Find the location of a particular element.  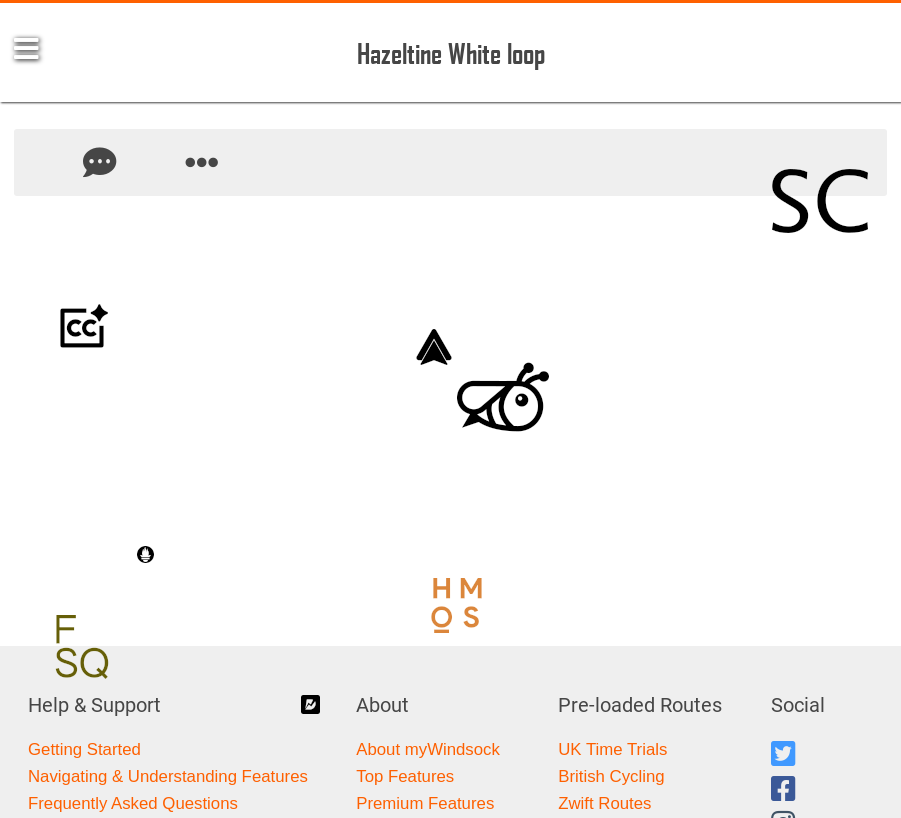

enable AI-powered closed captions is located at coordinates (82, 328).